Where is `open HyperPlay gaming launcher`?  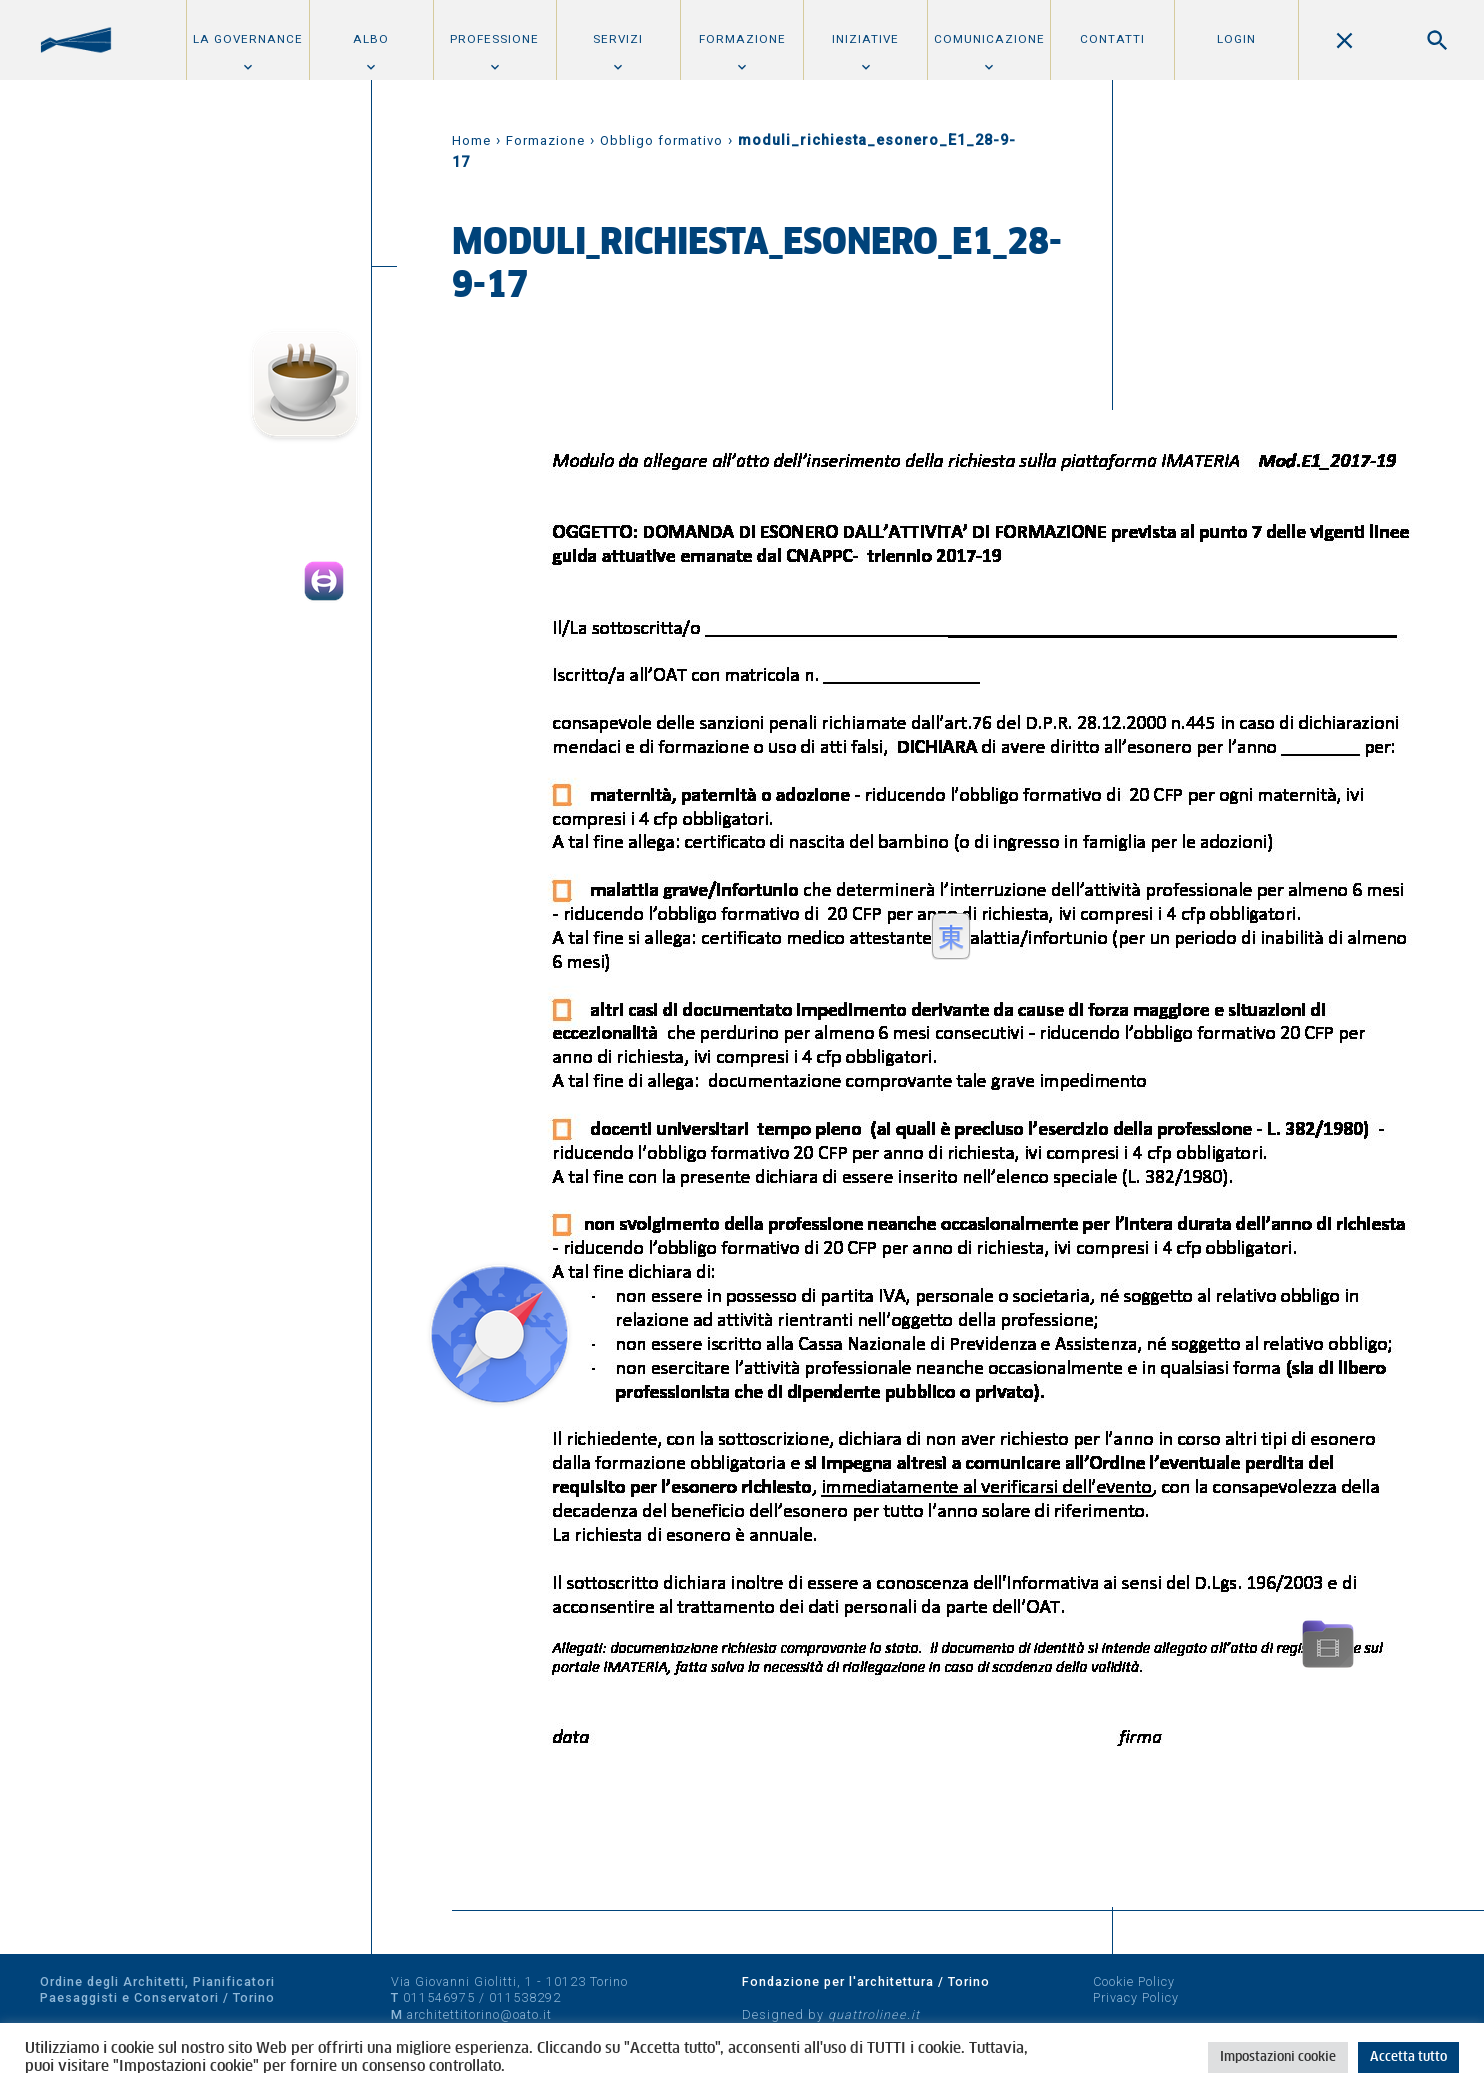 open HyperPlay gaming launcher is located at coordinates (324, 581).